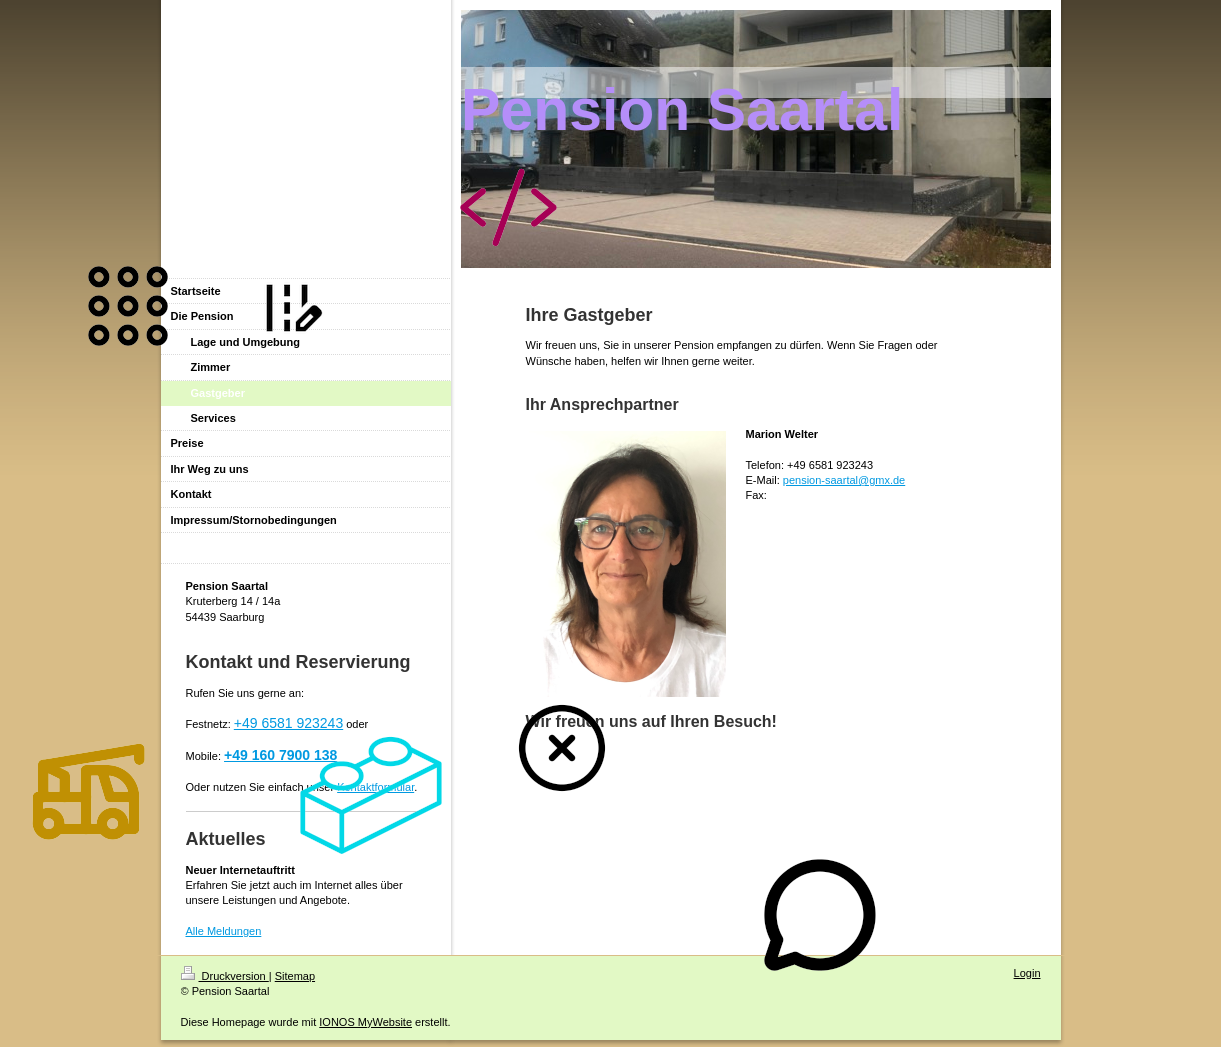  I want to click on close or dismiss a dialog, so click(562, 748).